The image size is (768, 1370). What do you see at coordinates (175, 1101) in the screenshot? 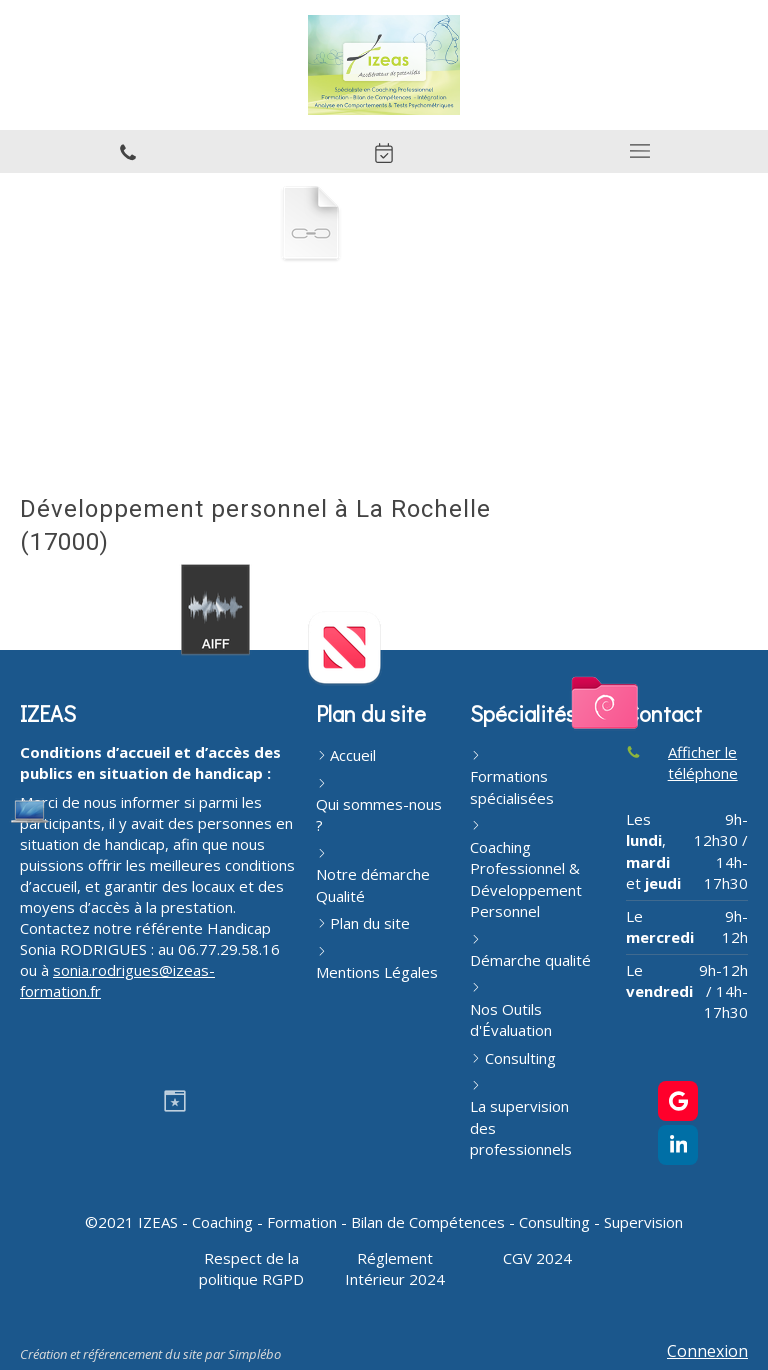
I see `access your favorites in the media library` at bounding box center [175, 1101].